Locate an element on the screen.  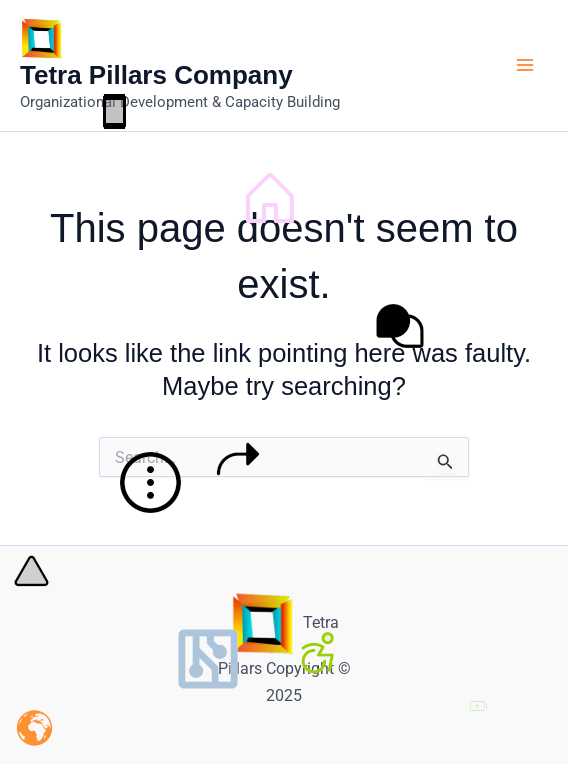
play or start media content is located at coordinates (31, 571).